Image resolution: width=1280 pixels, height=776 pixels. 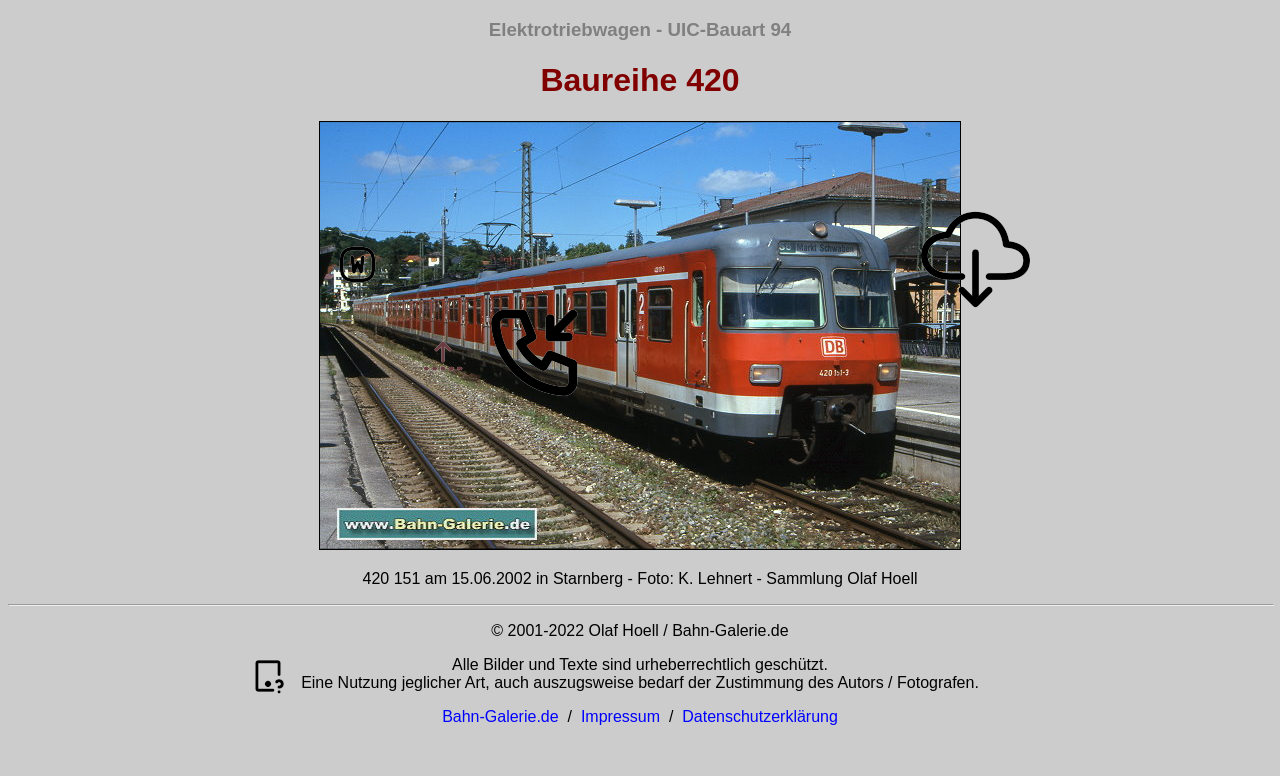 I want to click on collapse content upward, so click(x=443, y=356).